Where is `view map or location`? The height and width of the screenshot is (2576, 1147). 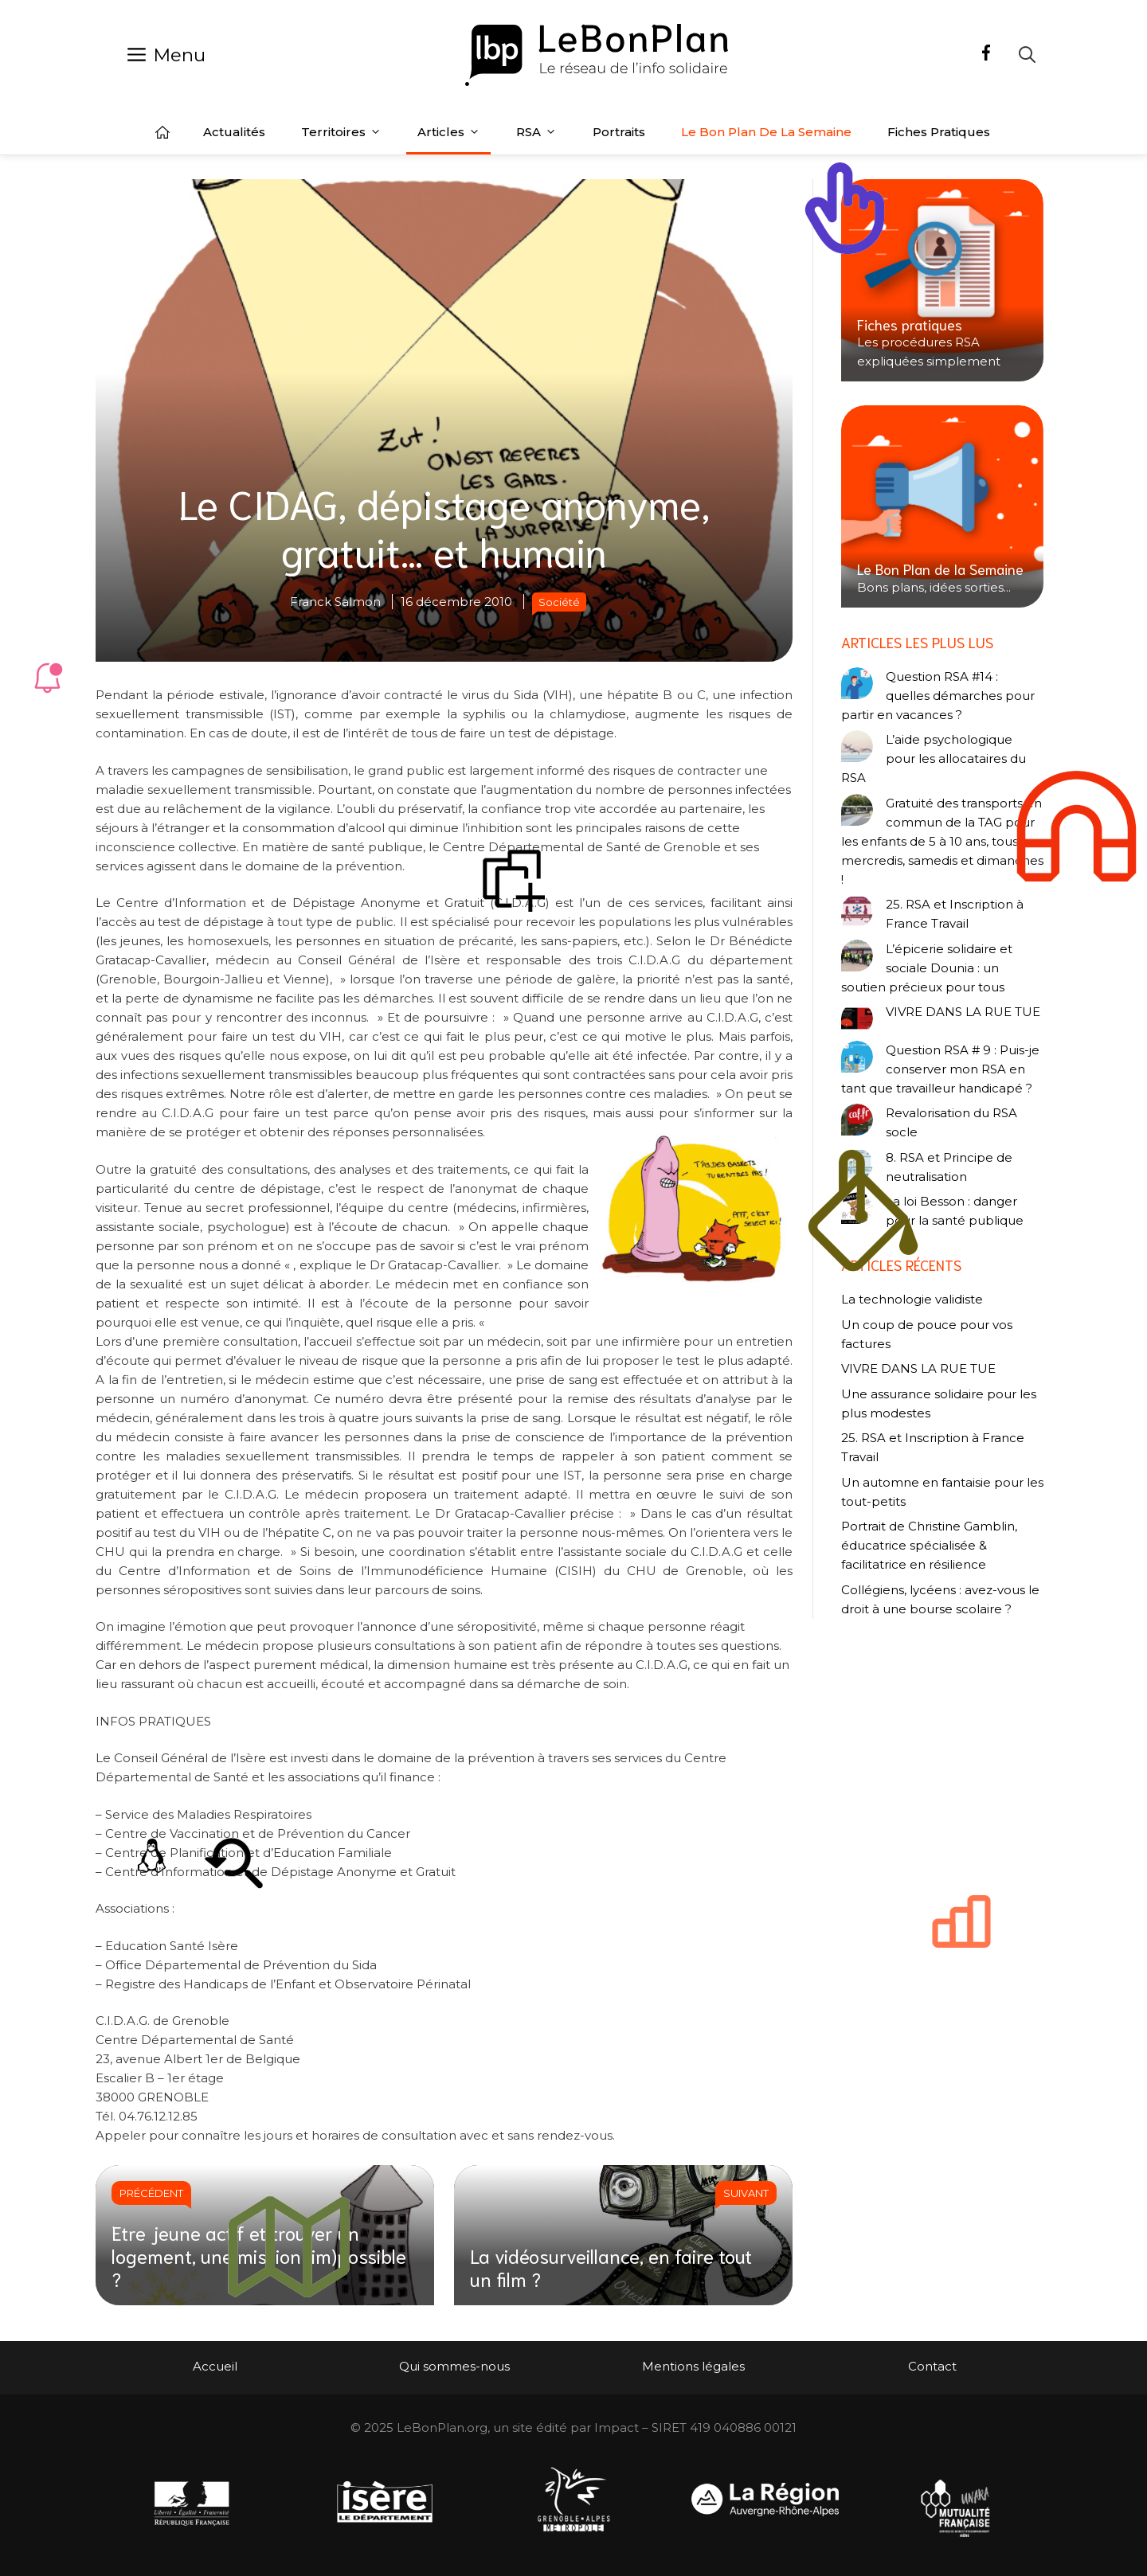
view map or location is located at coordinates (288, 2246).